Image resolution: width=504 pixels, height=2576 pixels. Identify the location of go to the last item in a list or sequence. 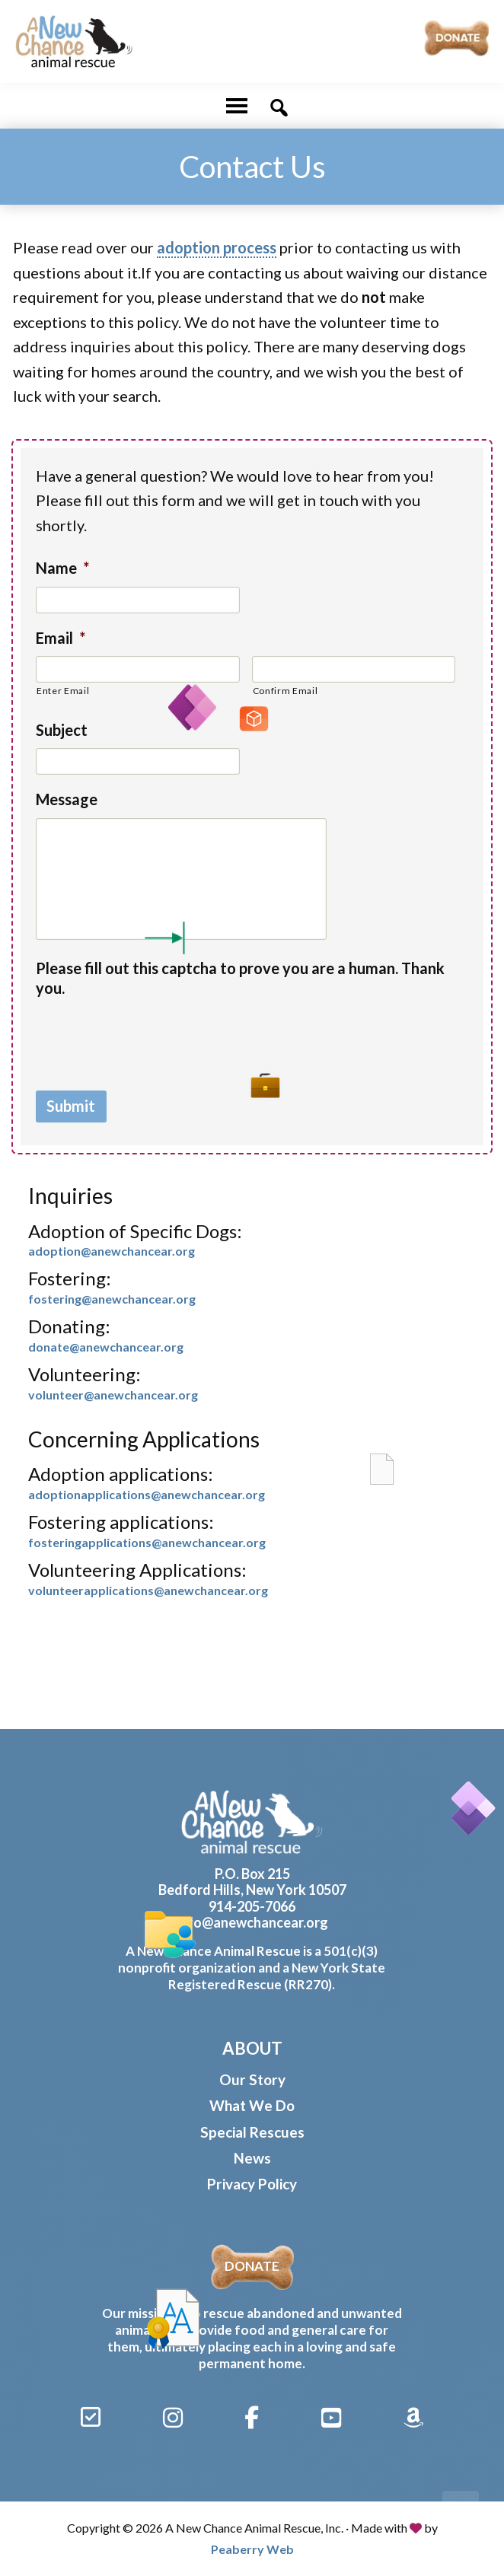
(164, 938).